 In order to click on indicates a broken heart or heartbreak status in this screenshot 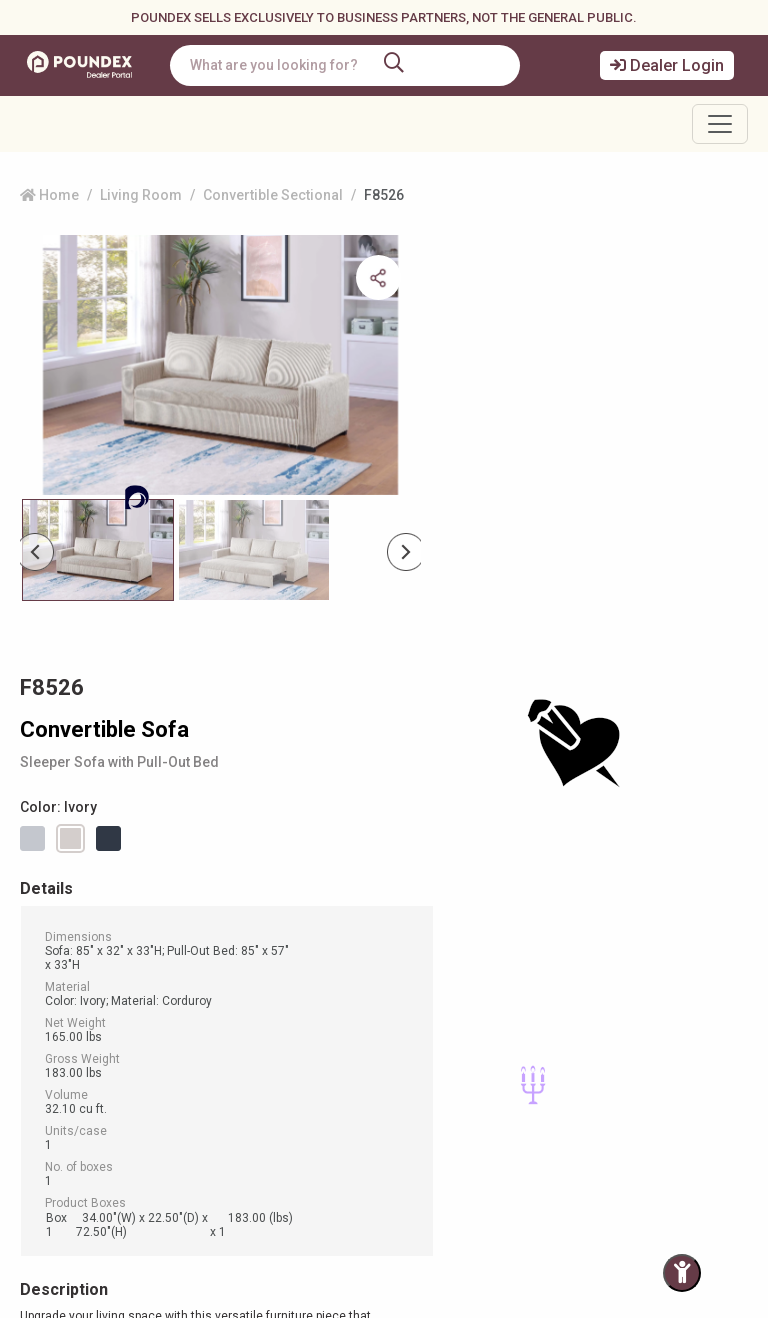, I will do `click(574, 742)`.